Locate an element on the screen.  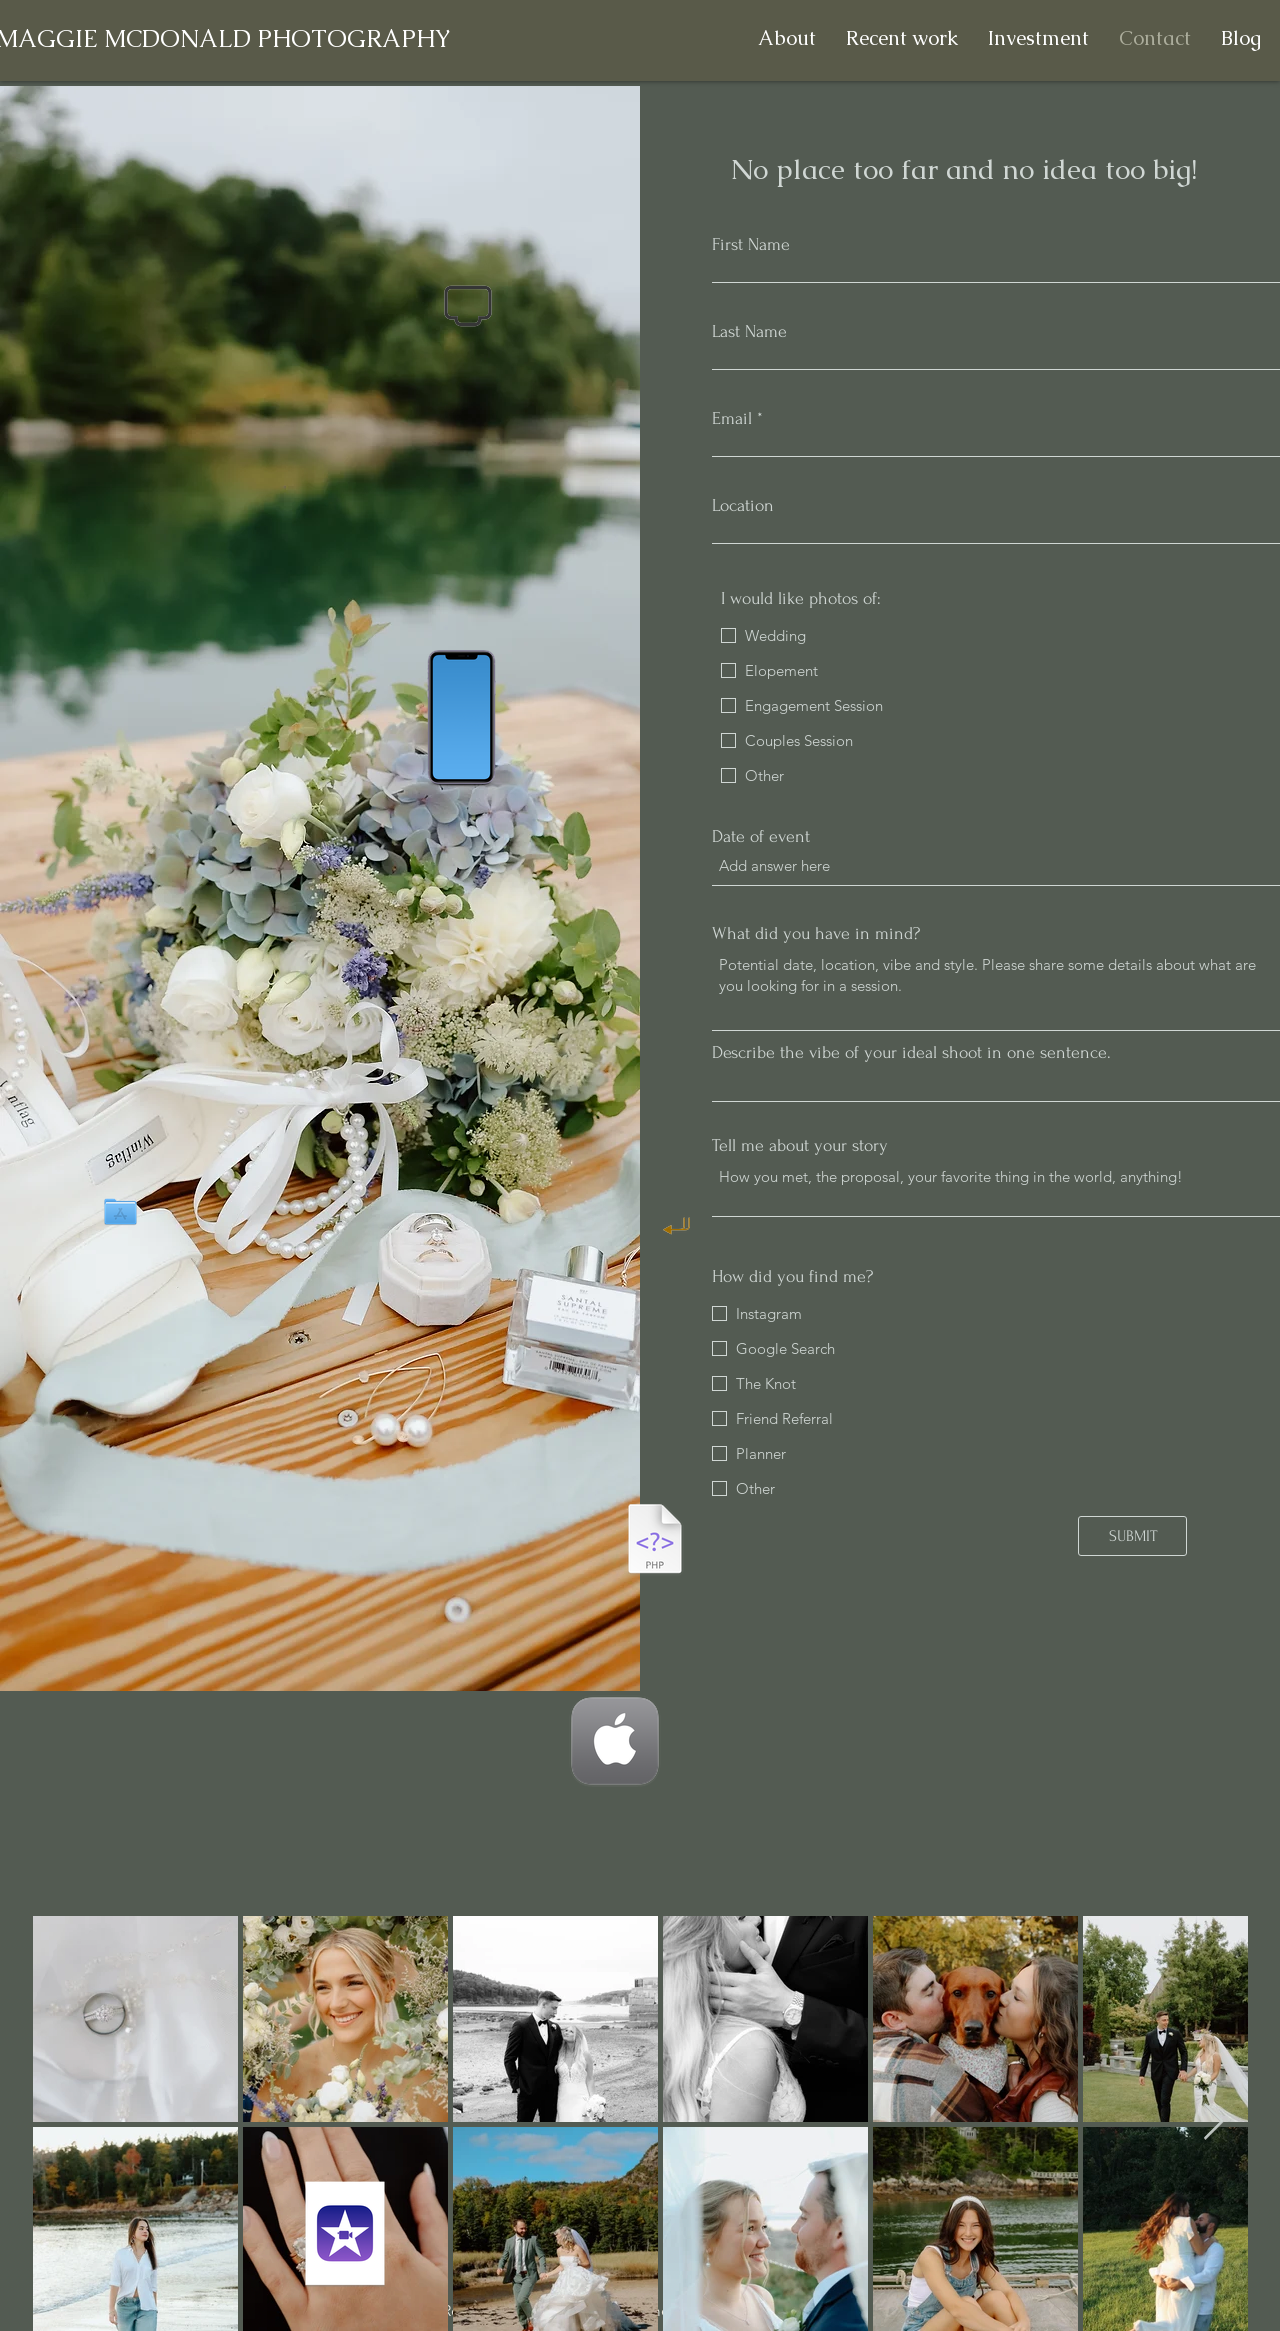
open a mobile video project in iMovie is located at coordinates (345, 2236).